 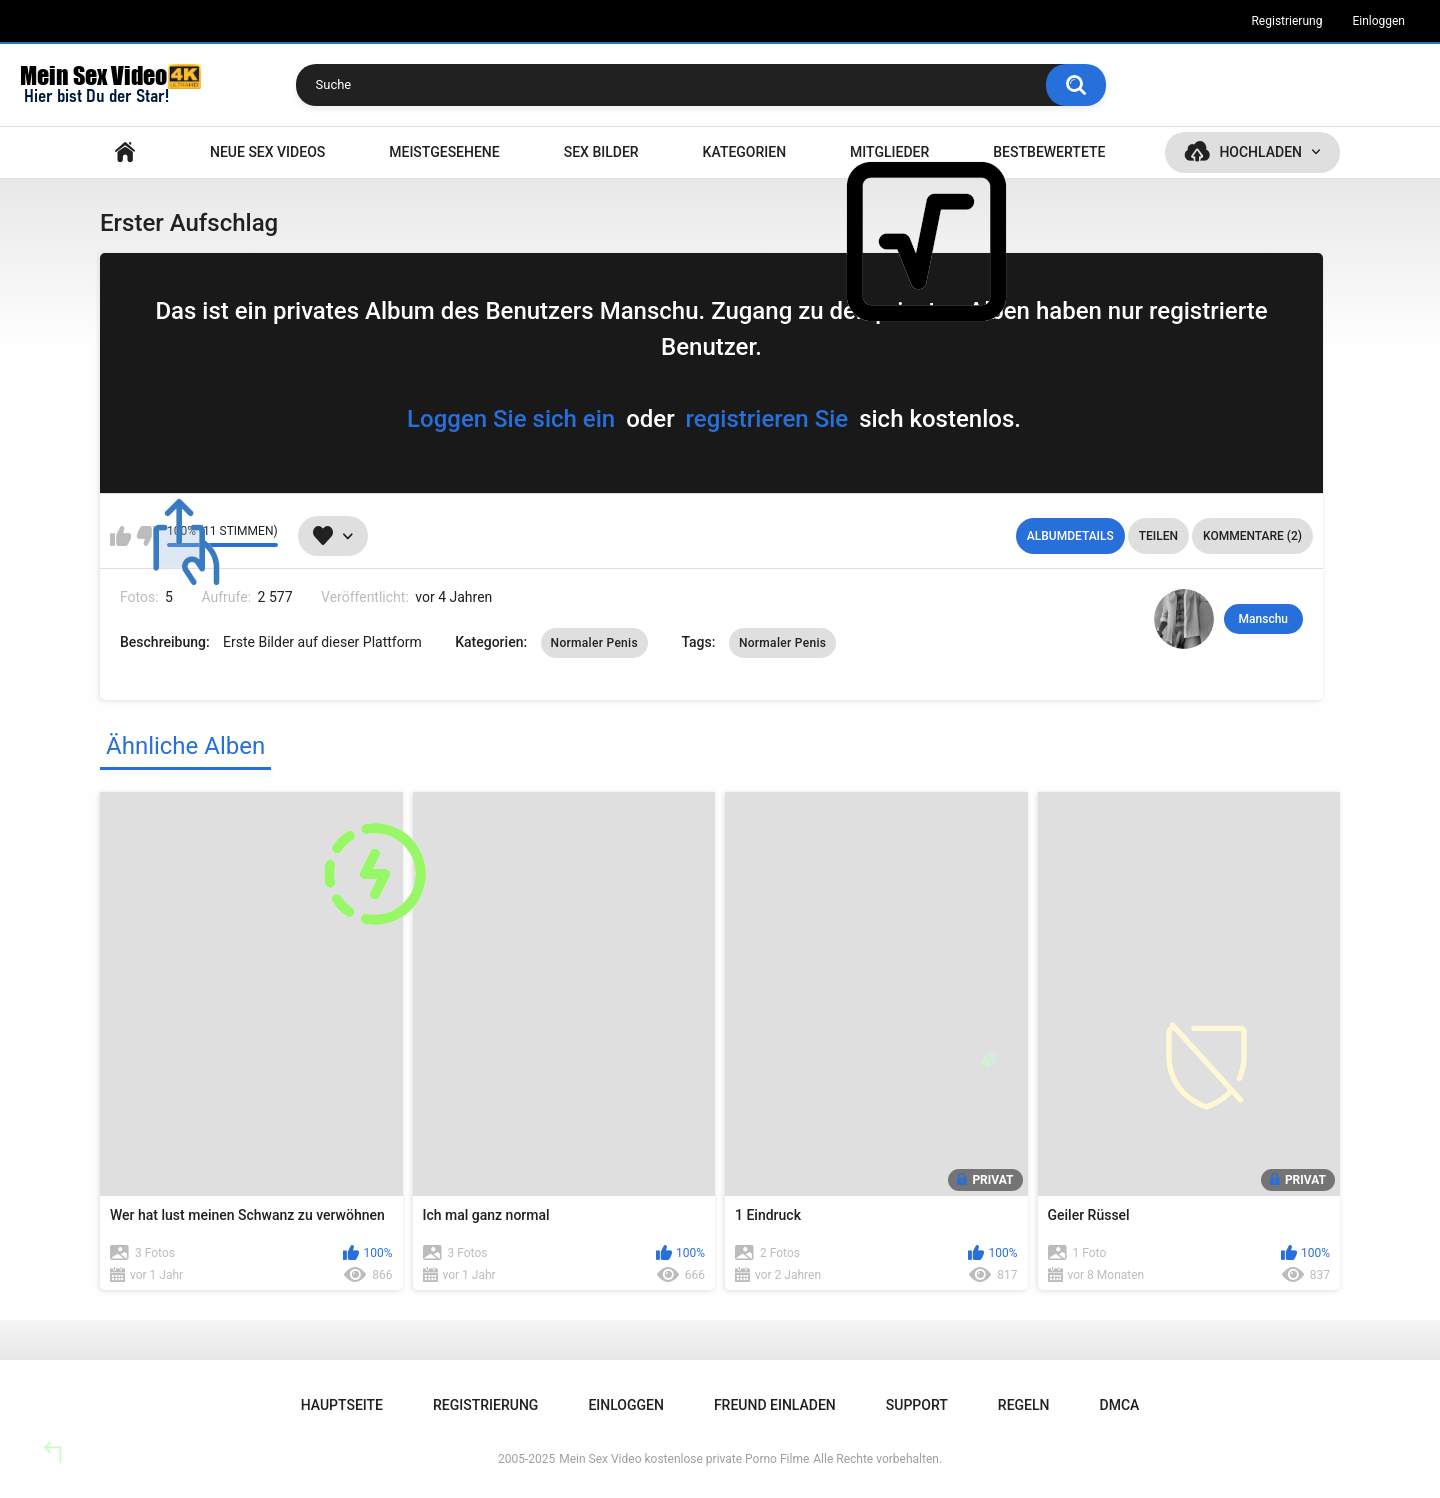 I want to click on indicates a meteor or space-related feature, so click(x=989, y=1059).